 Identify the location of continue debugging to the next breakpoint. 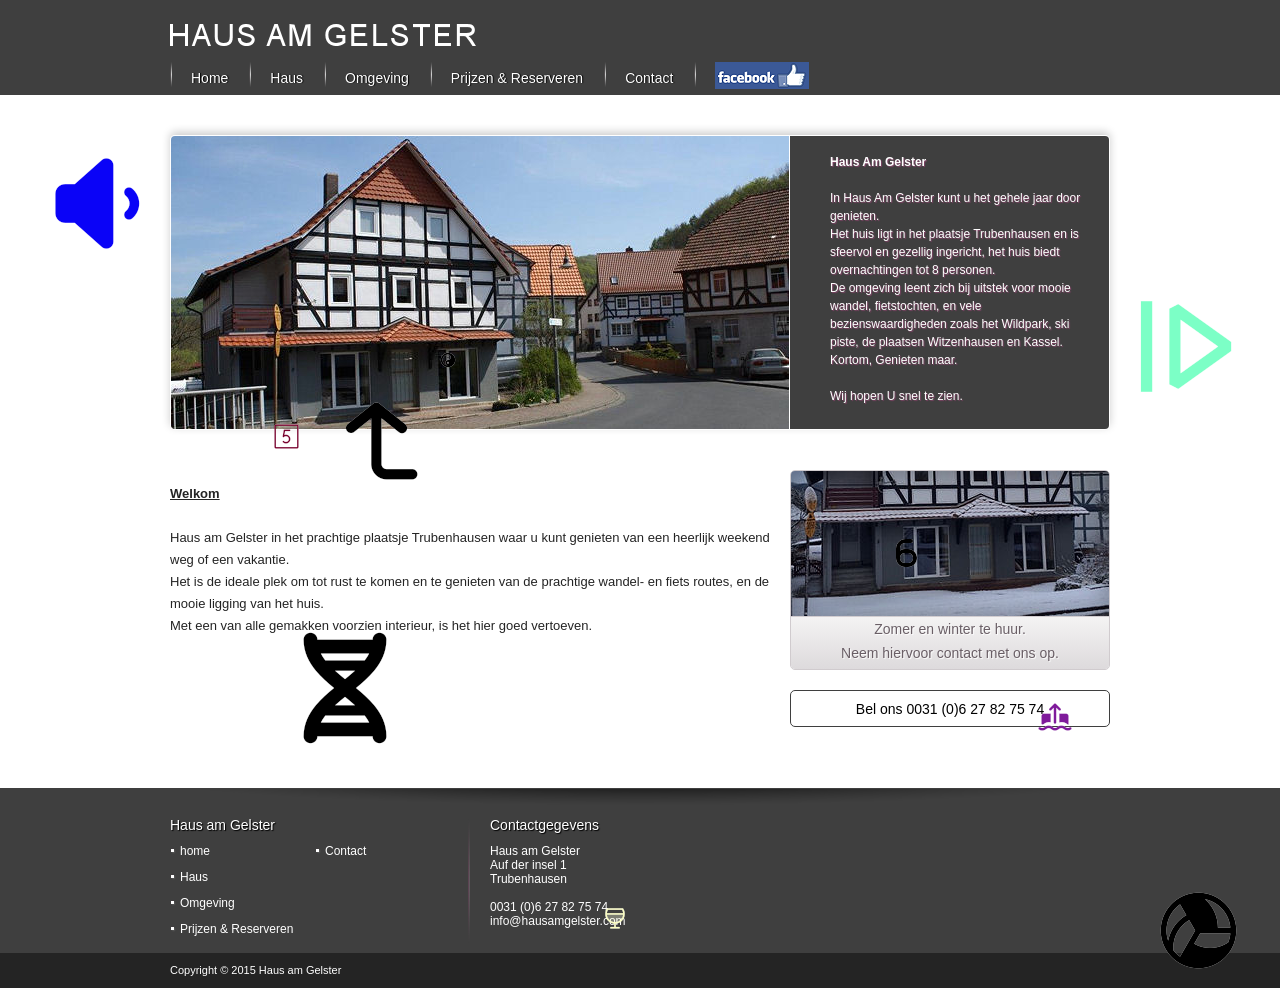
(1182, 346).